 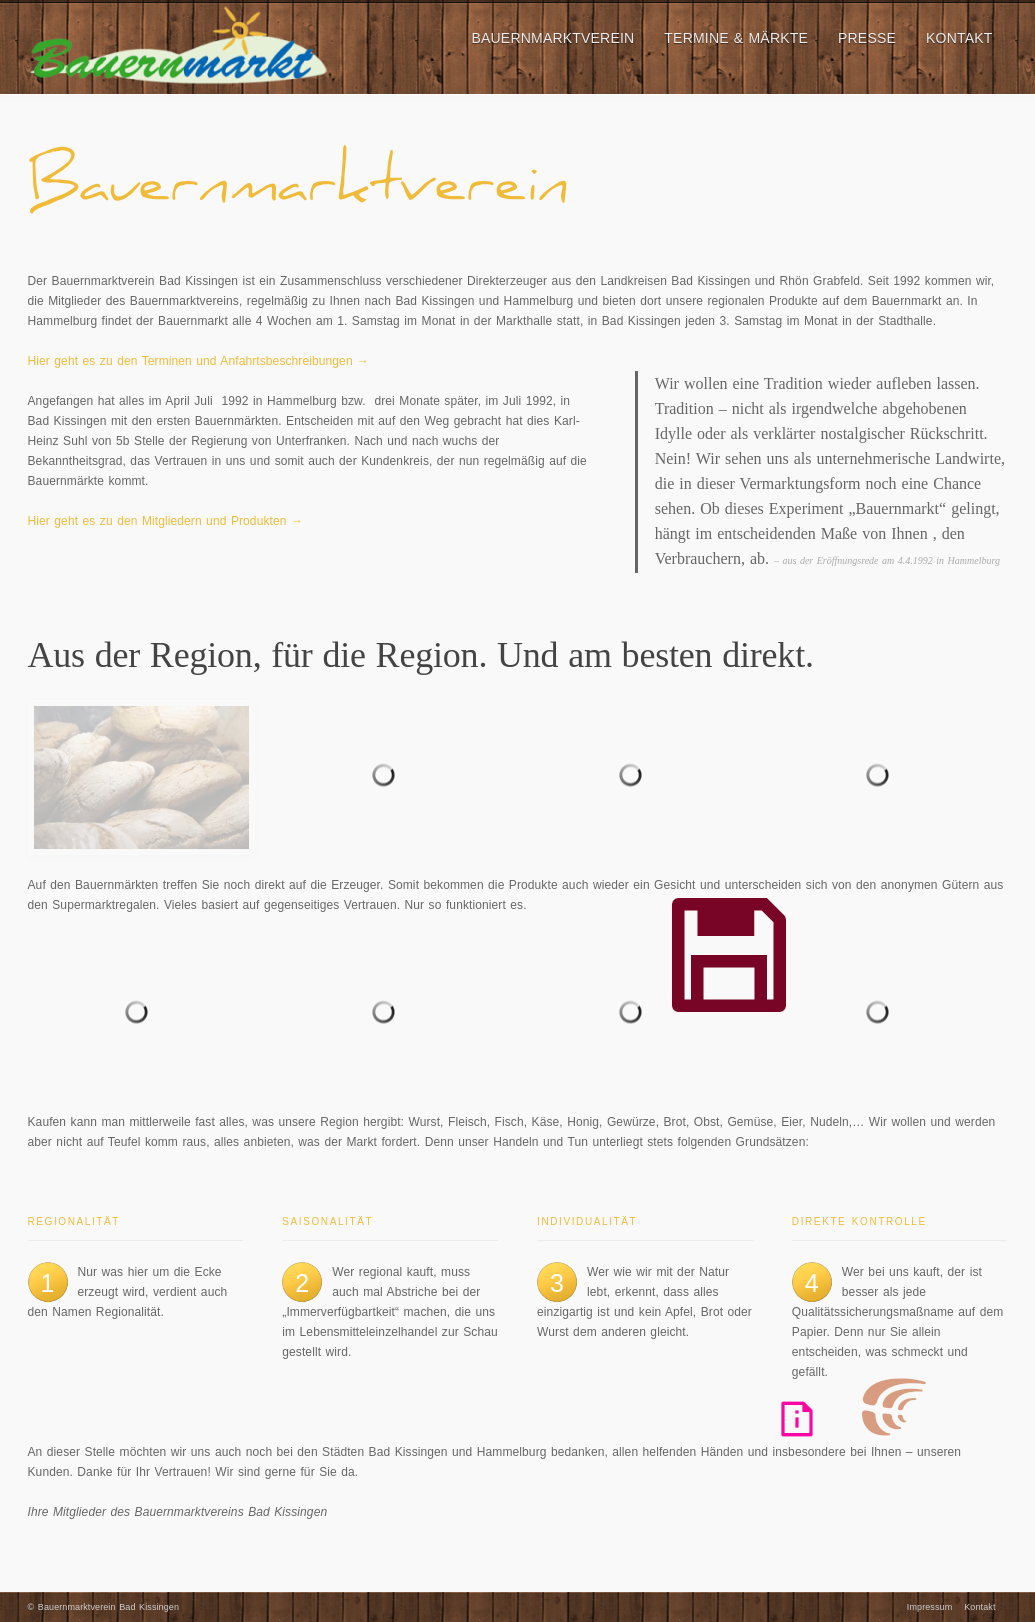 I want to click on view file details or properties, so click(x=797, y=1419).